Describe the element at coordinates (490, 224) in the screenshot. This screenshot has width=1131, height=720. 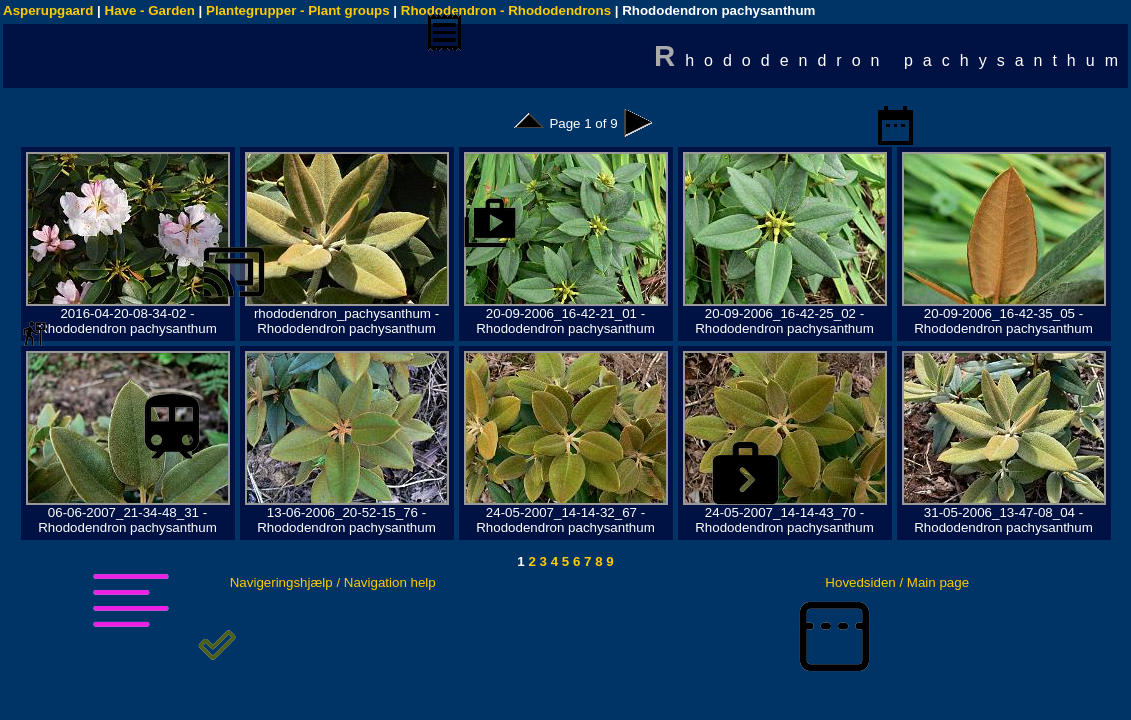
I see `access purchased video content` at that location.